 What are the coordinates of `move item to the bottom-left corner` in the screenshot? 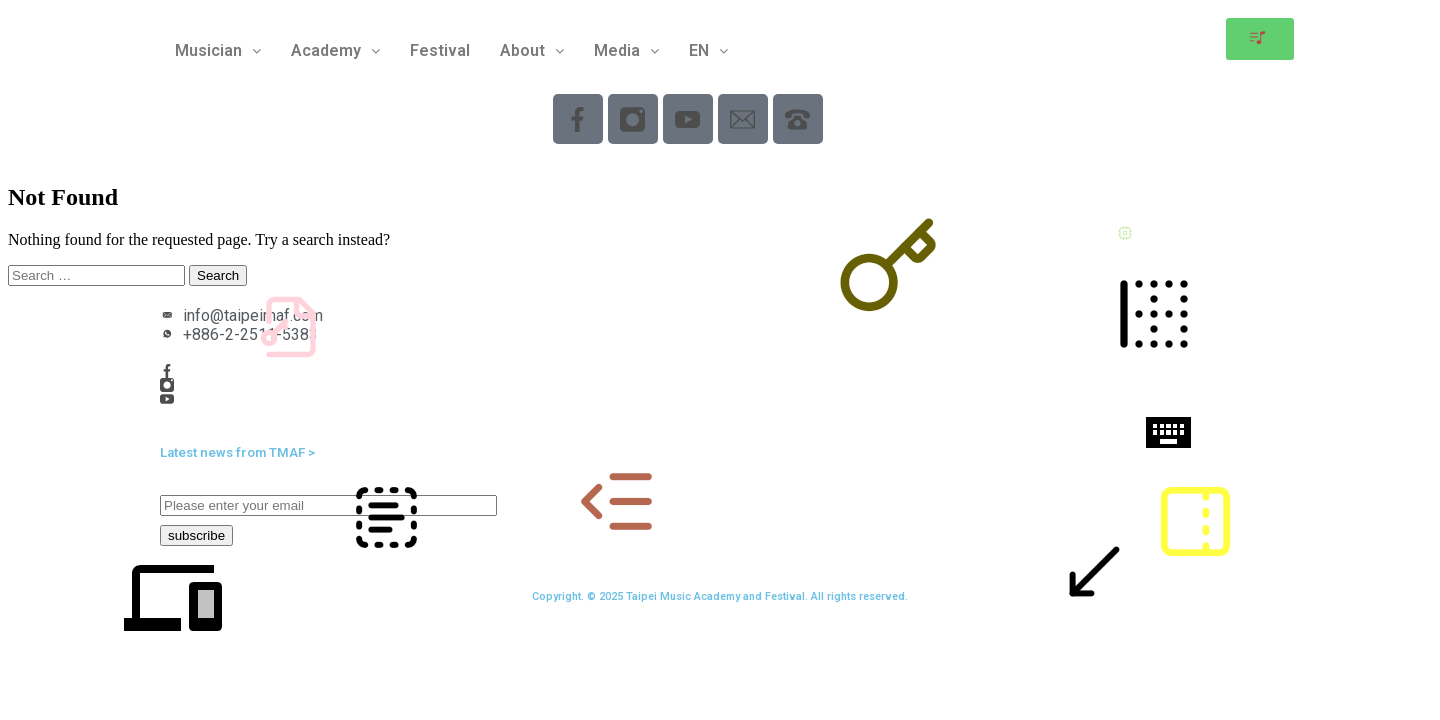 It's located at (1094, 571).